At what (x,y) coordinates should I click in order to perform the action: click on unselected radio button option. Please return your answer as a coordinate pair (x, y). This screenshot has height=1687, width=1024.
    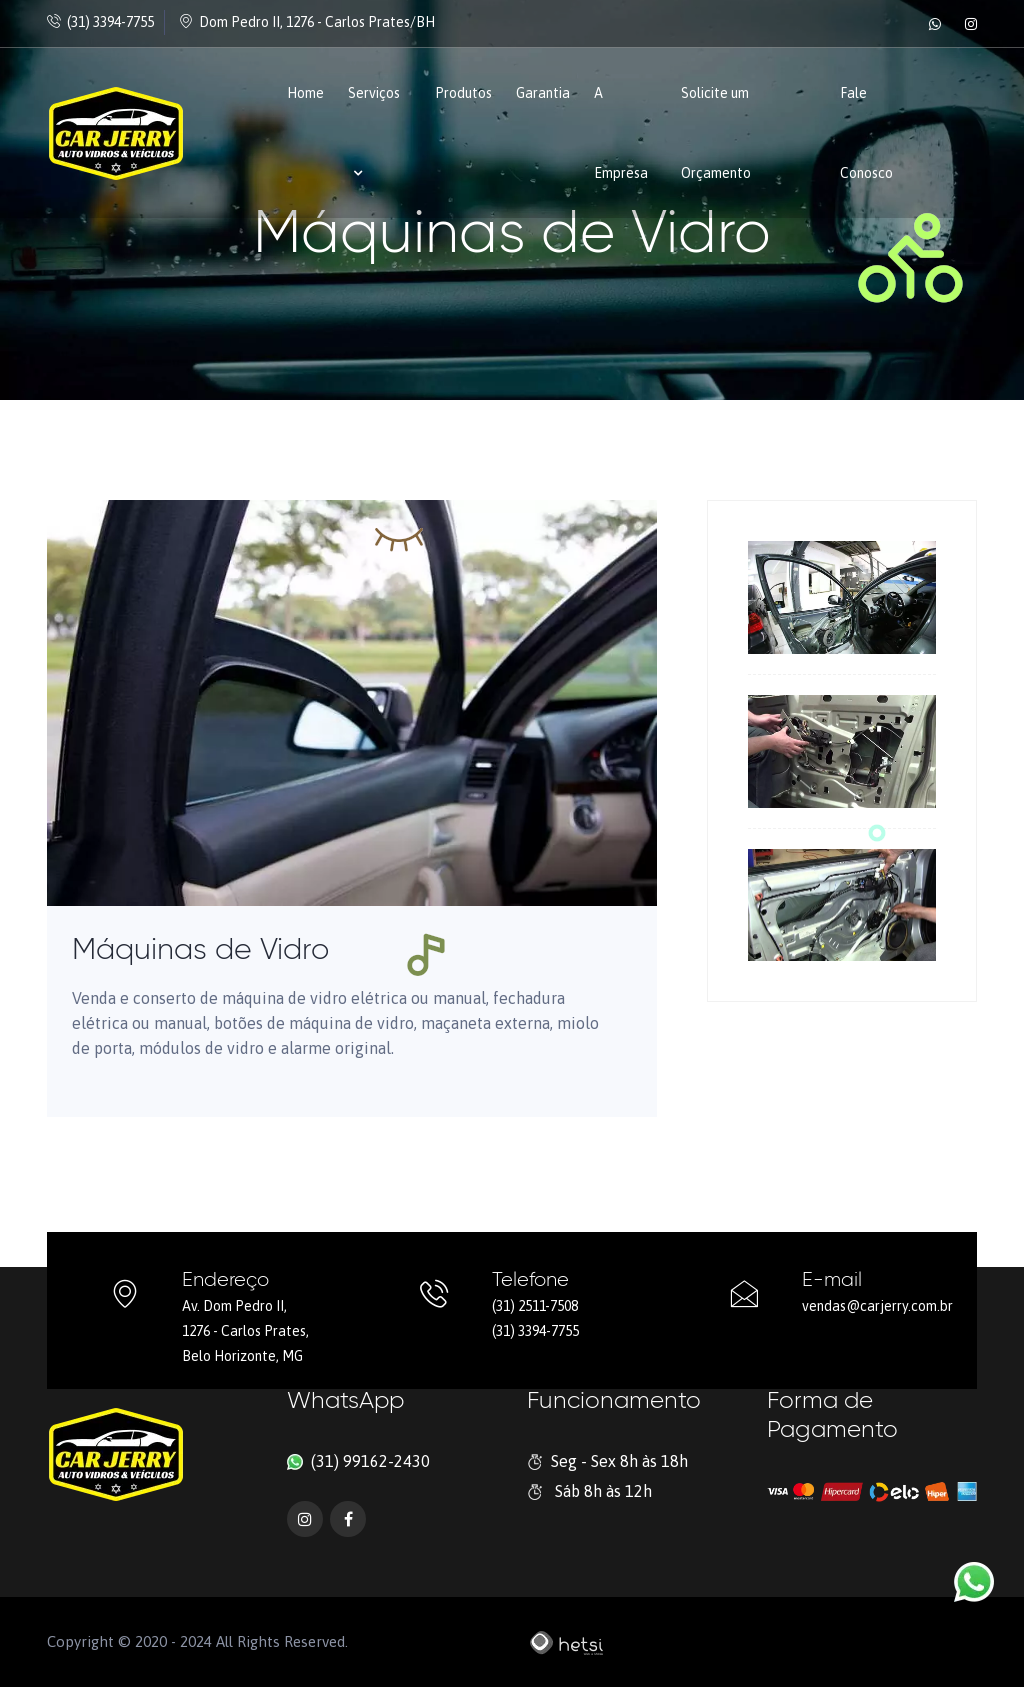
    Looking at the image, I should click on (877, 833).